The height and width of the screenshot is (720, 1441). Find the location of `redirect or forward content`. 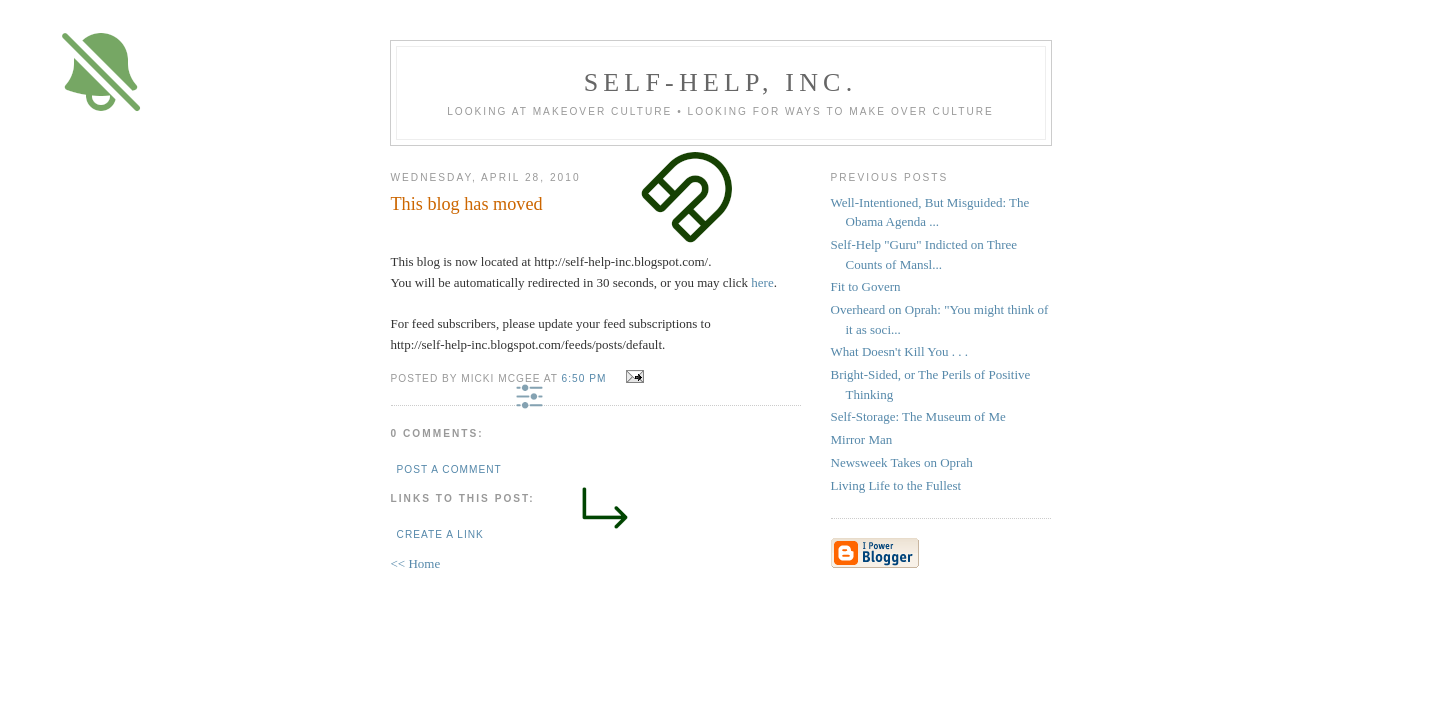

redirect or forward content is located at coordinates (605, 508).